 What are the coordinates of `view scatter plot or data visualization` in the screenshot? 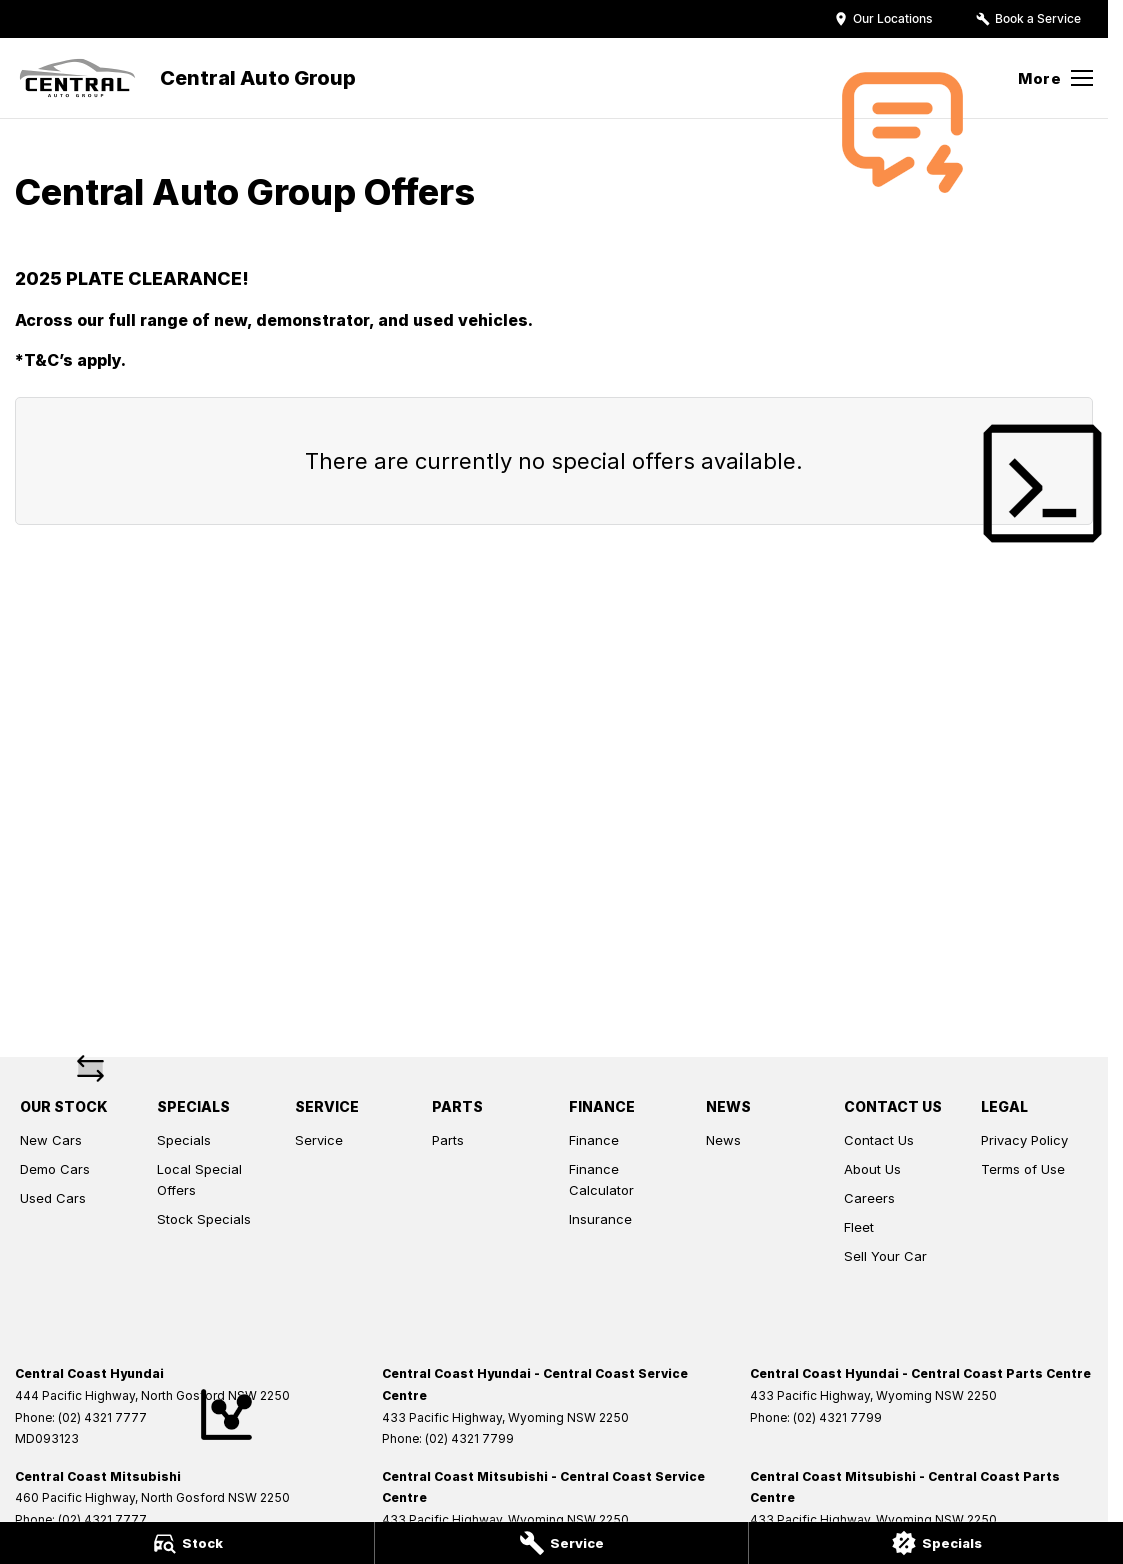 It's located at (226, 1414).